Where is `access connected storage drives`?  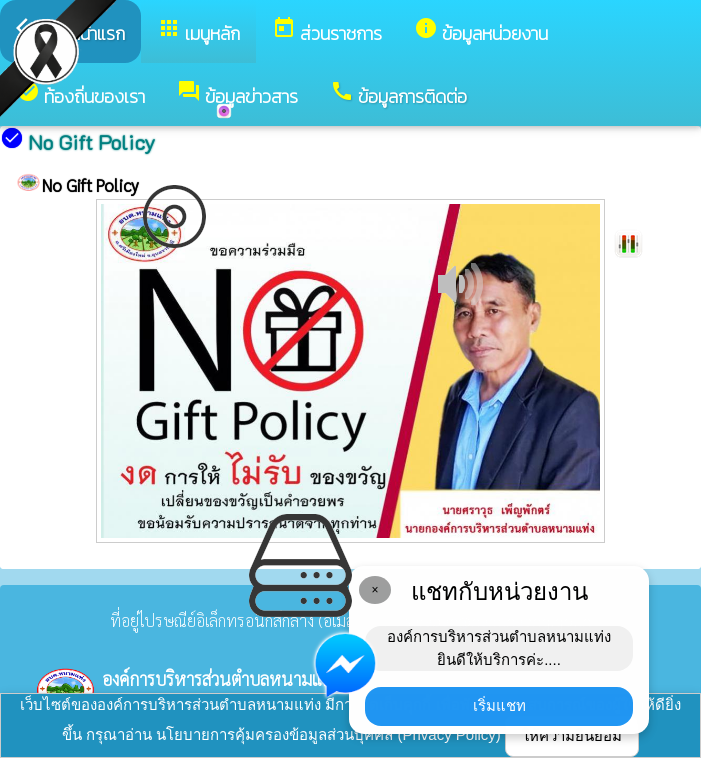 access connected storage drives is located at coordinates (300, 565).